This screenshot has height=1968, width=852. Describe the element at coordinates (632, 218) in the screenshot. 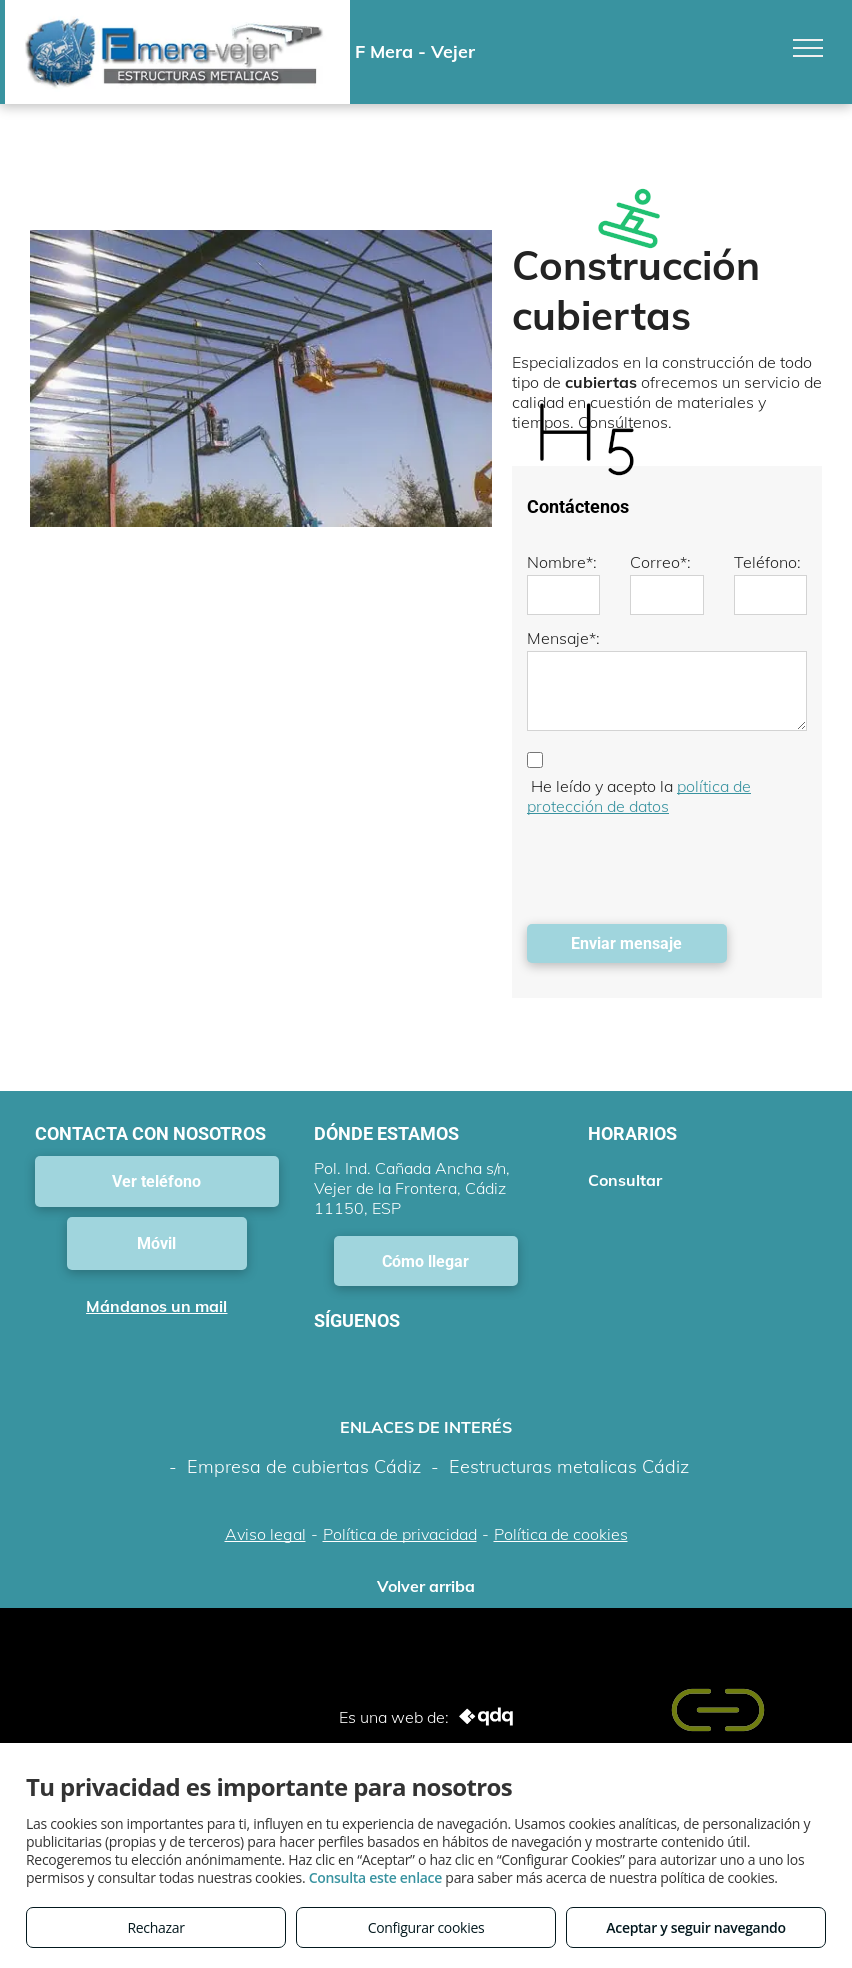

I see `access snowboarding or winter sports content` at that location.